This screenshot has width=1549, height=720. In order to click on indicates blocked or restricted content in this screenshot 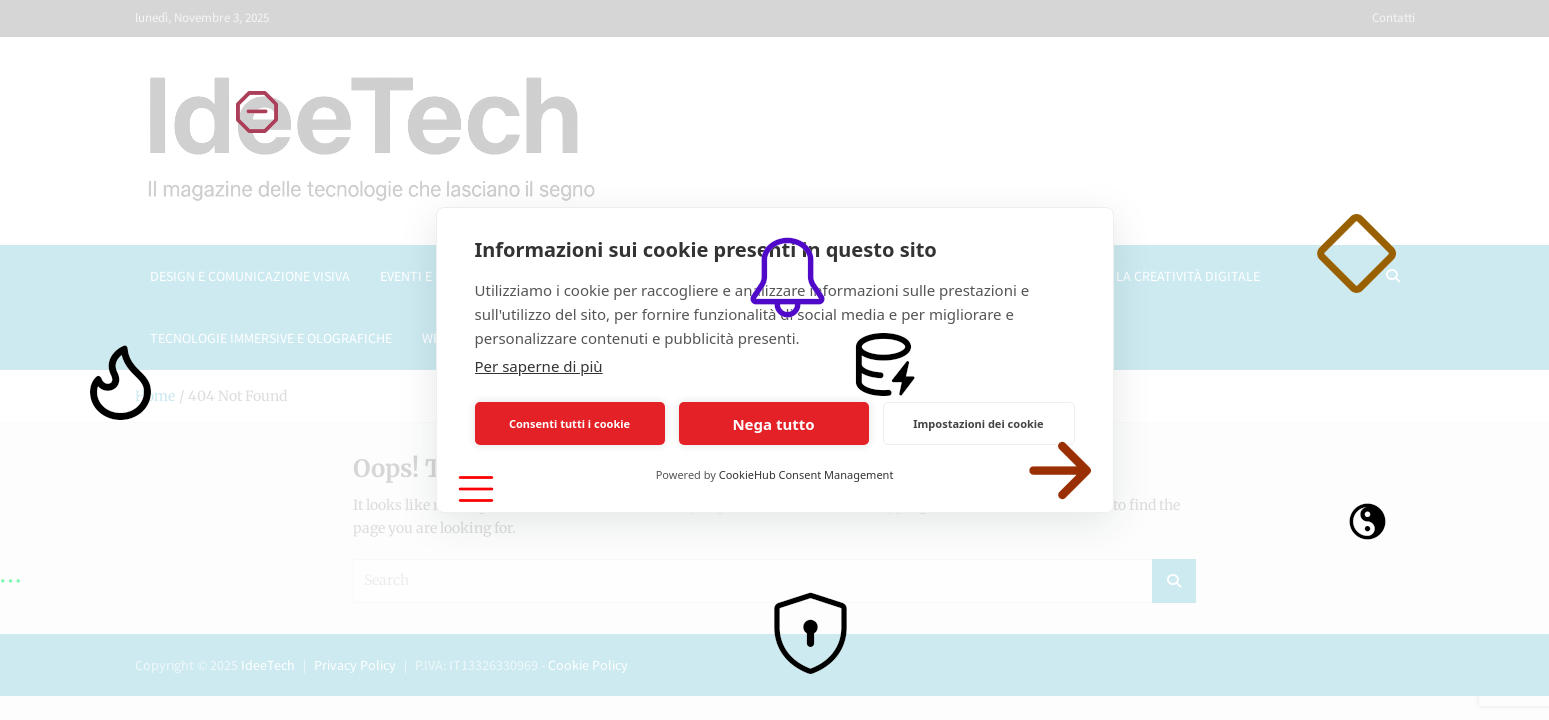, I will do `click(257, 112)`.